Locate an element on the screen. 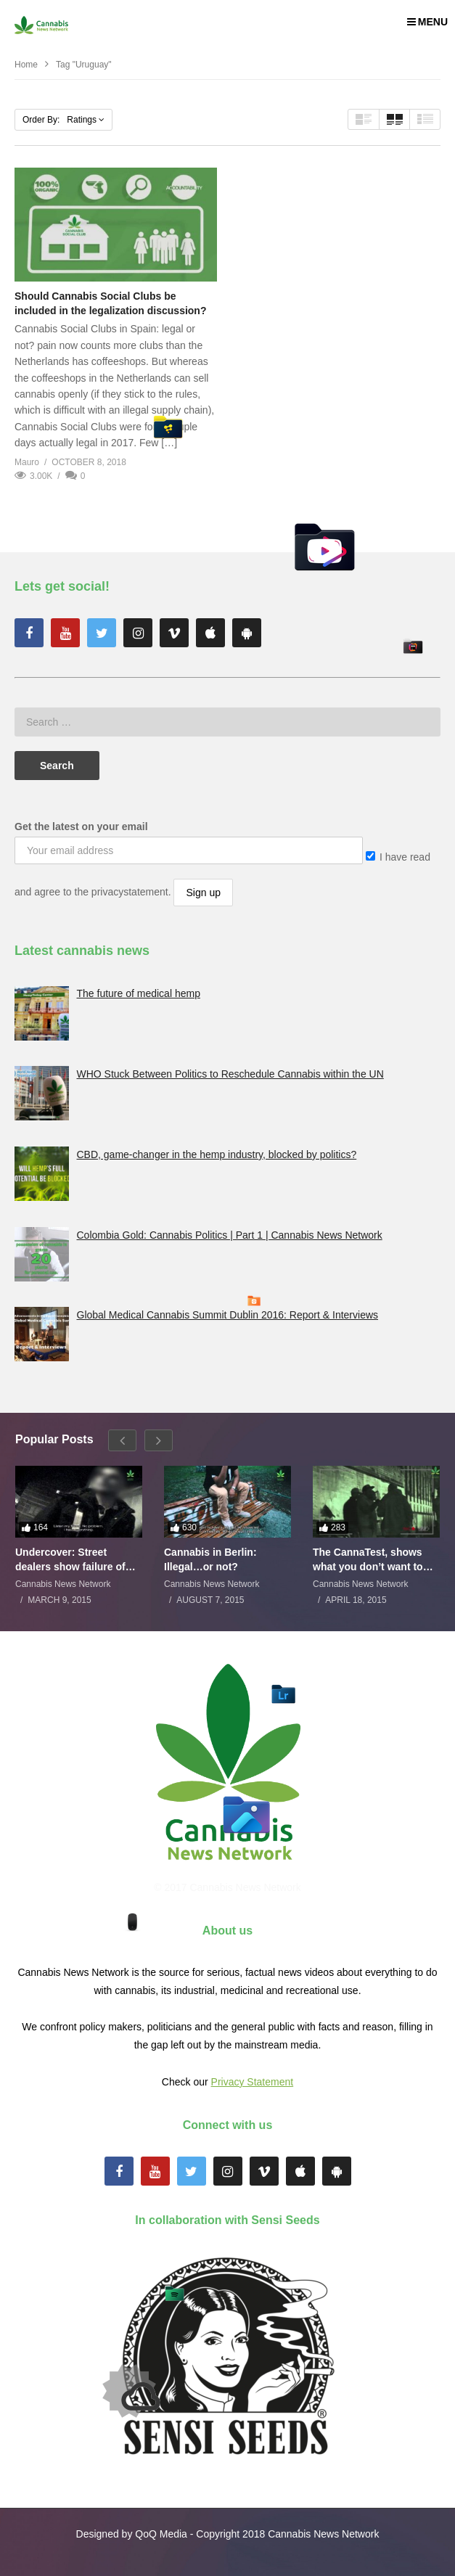  open 4K Stogram downloads folder is located at coordinates (254, 1301).